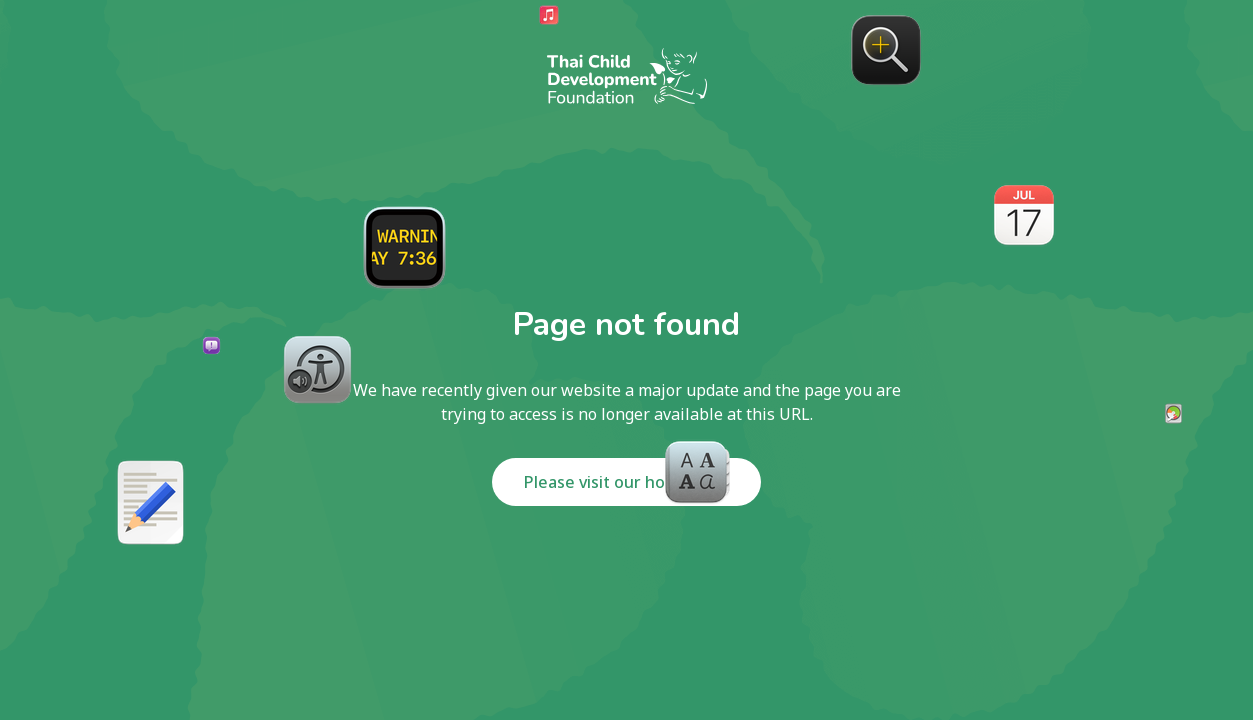 The image size is (1253, 720). I want to click on open font book to manage installed fonts, so click(696, 472).